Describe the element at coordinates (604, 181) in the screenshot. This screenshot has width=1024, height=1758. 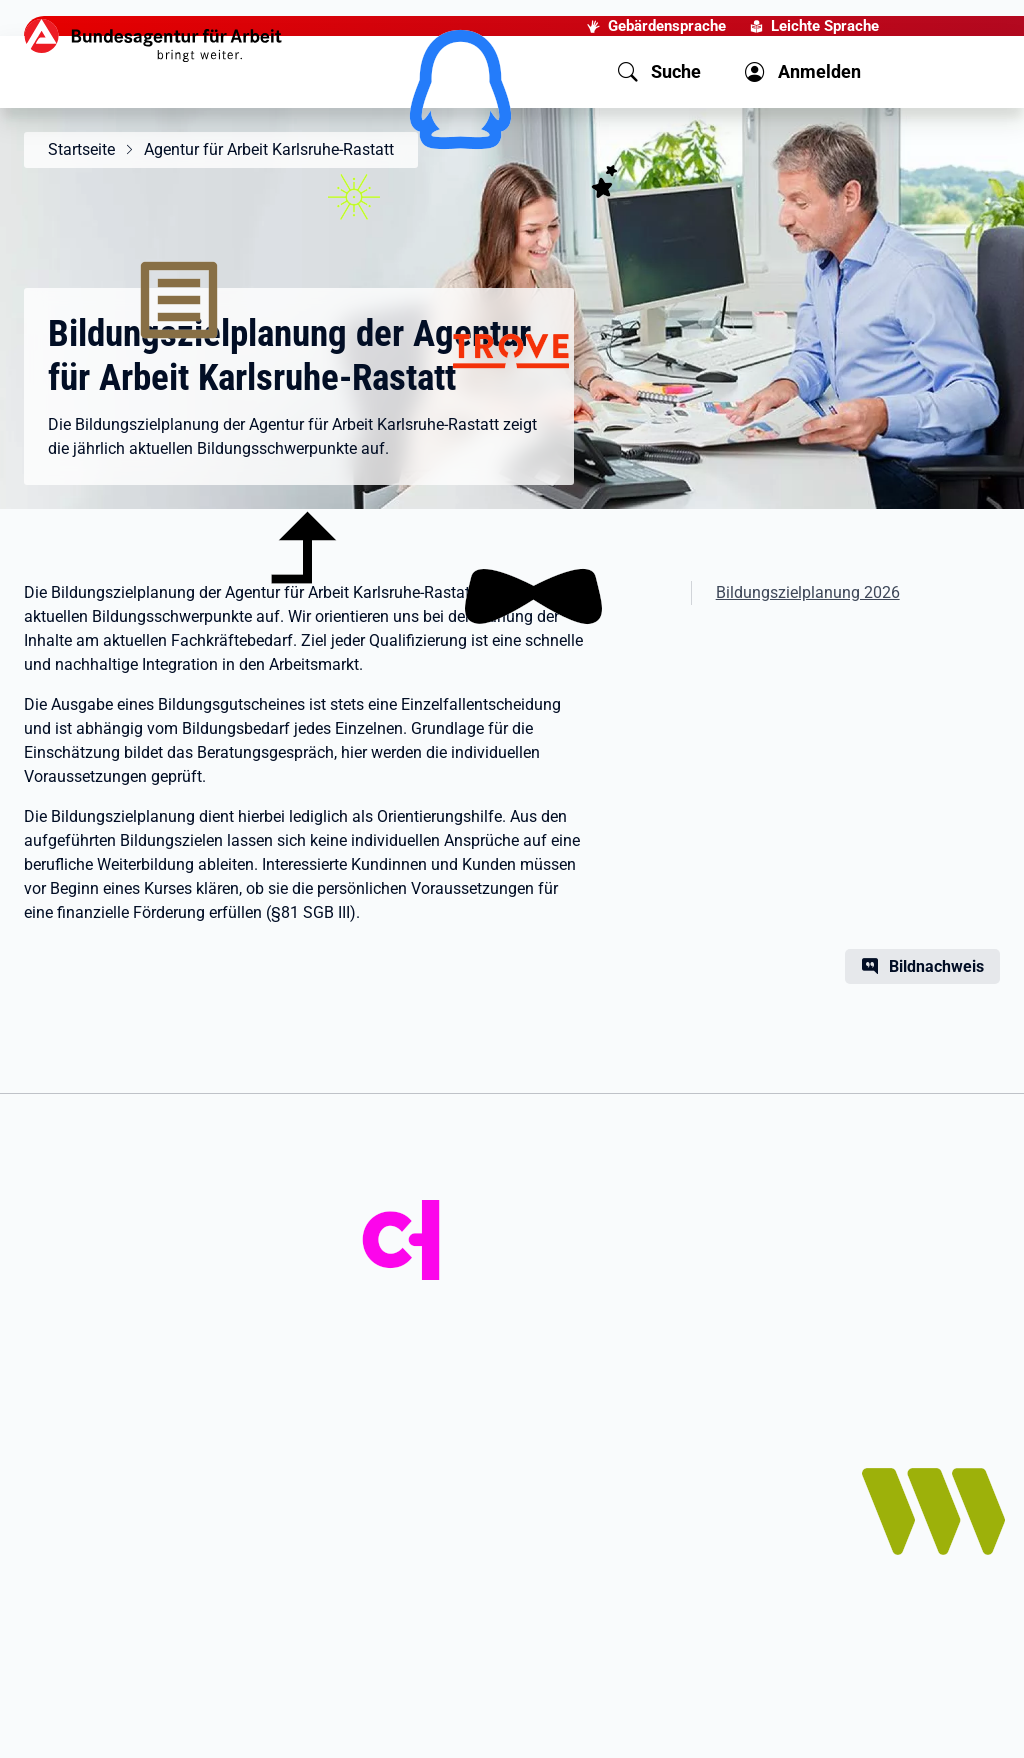
I see `open Anki flashcard application` at that location.